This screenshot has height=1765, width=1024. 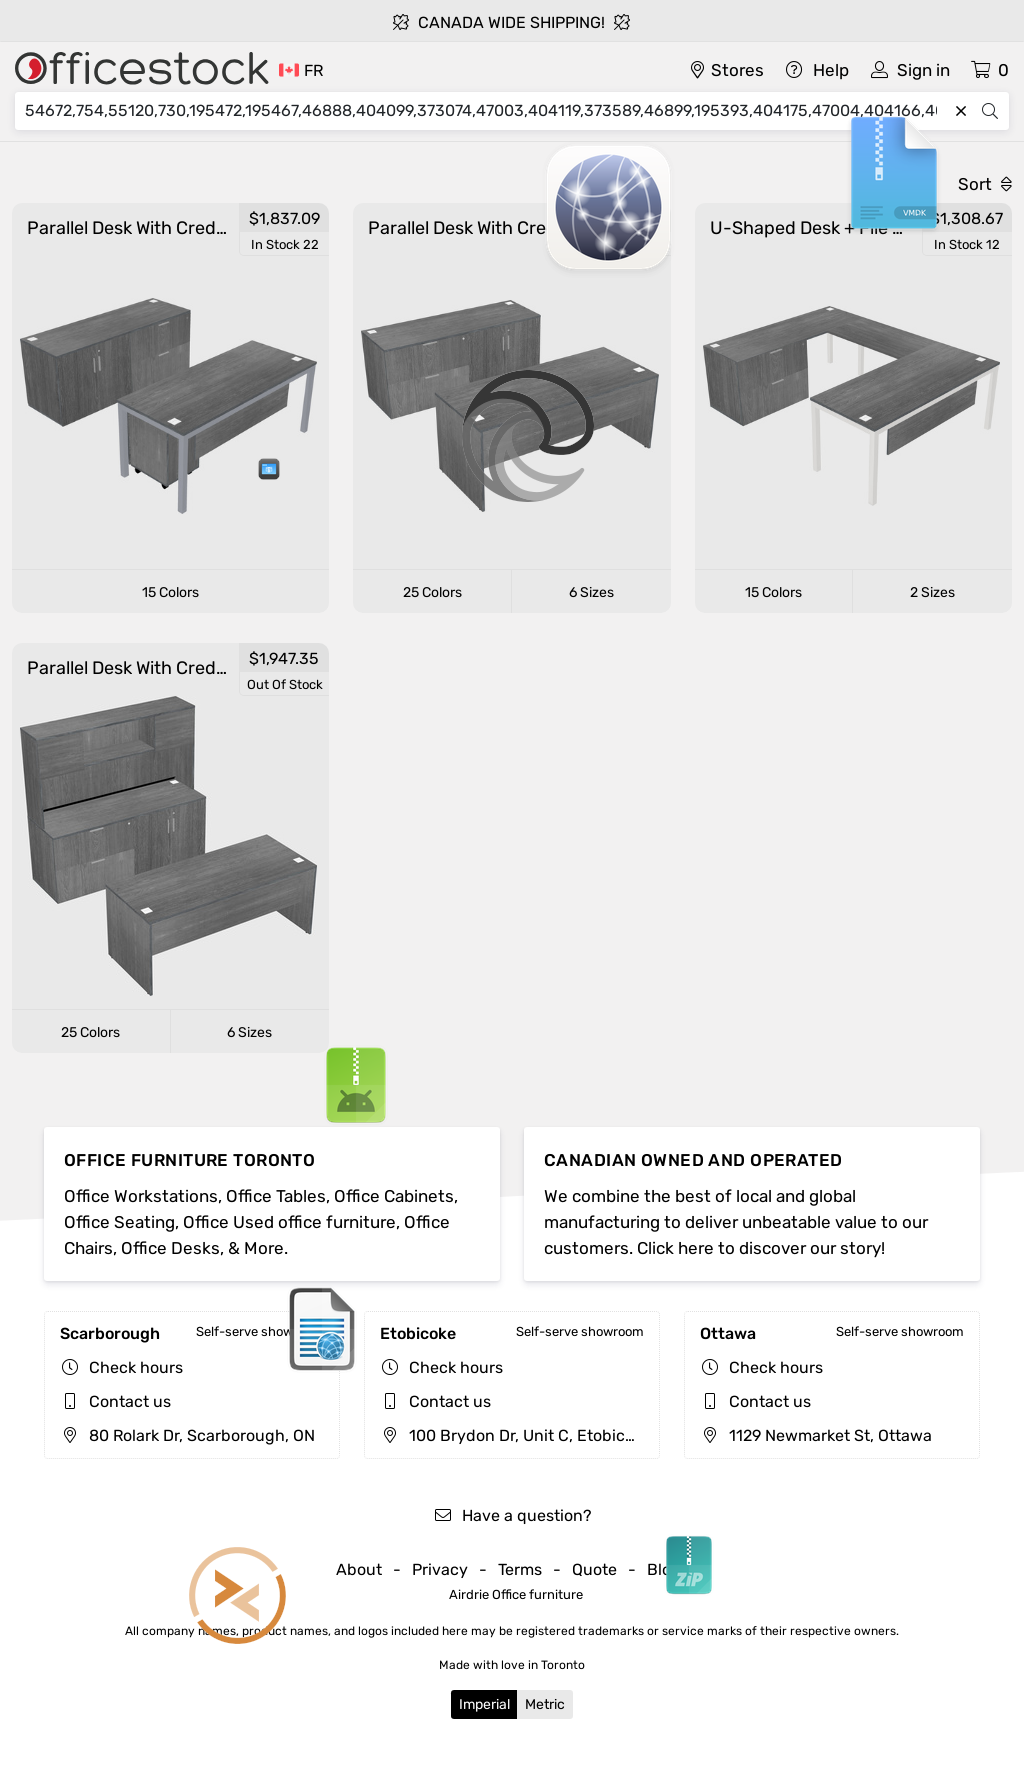 What do you see at coordinates (322, 1329) in the screenshot?
I see `a web document or HTML file created in LibreOffice` at bounding box center [322, 1329].